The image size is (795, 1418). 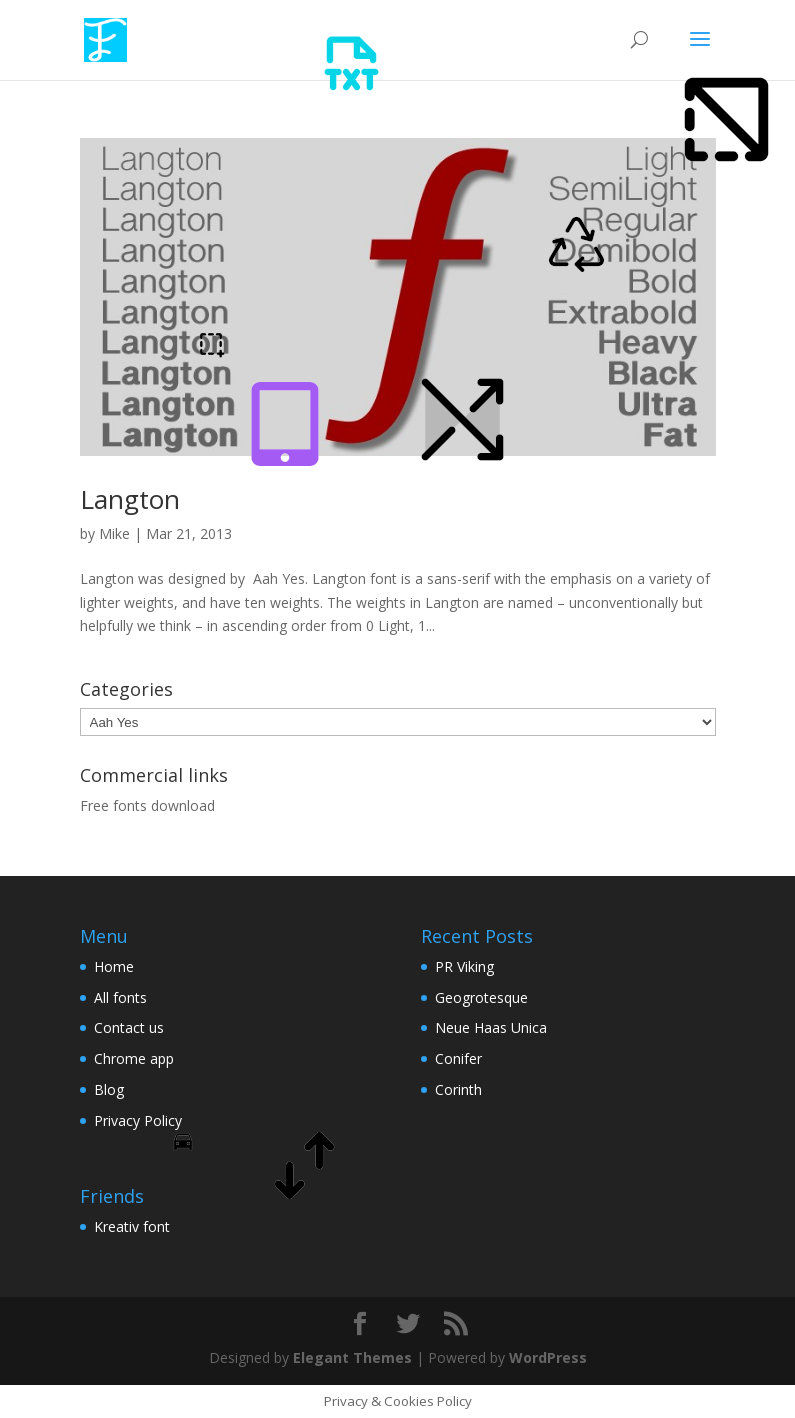 I want to click on open a text file, so click(x=351, y=65).